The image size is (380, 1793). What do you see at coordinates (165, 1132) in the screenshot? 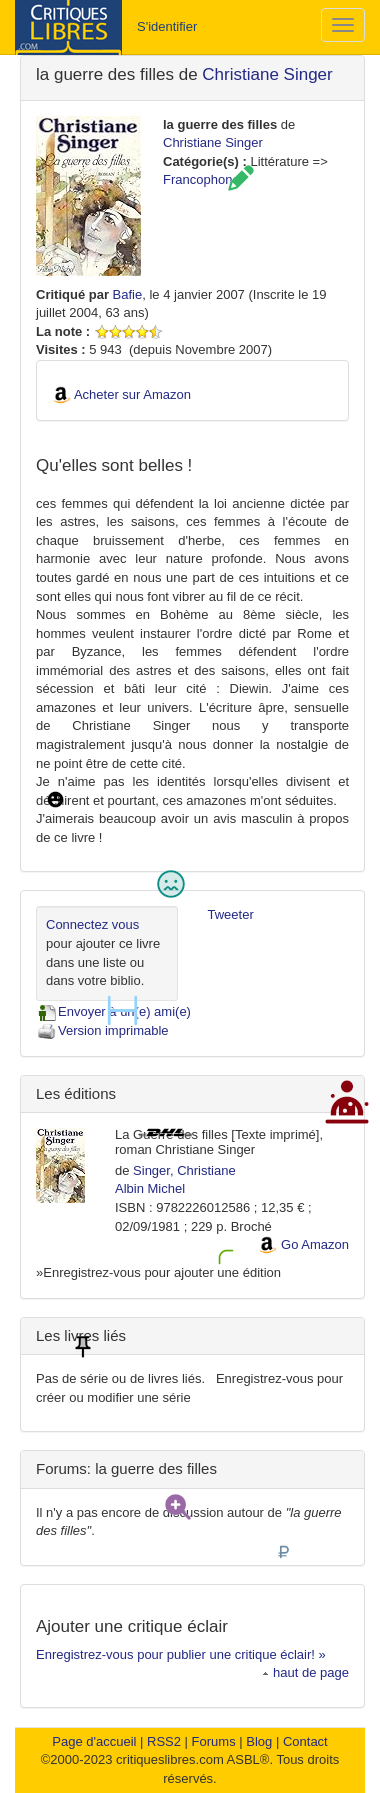
I see `DHL shipping and logistics services` at bounding box center [165, 1132].